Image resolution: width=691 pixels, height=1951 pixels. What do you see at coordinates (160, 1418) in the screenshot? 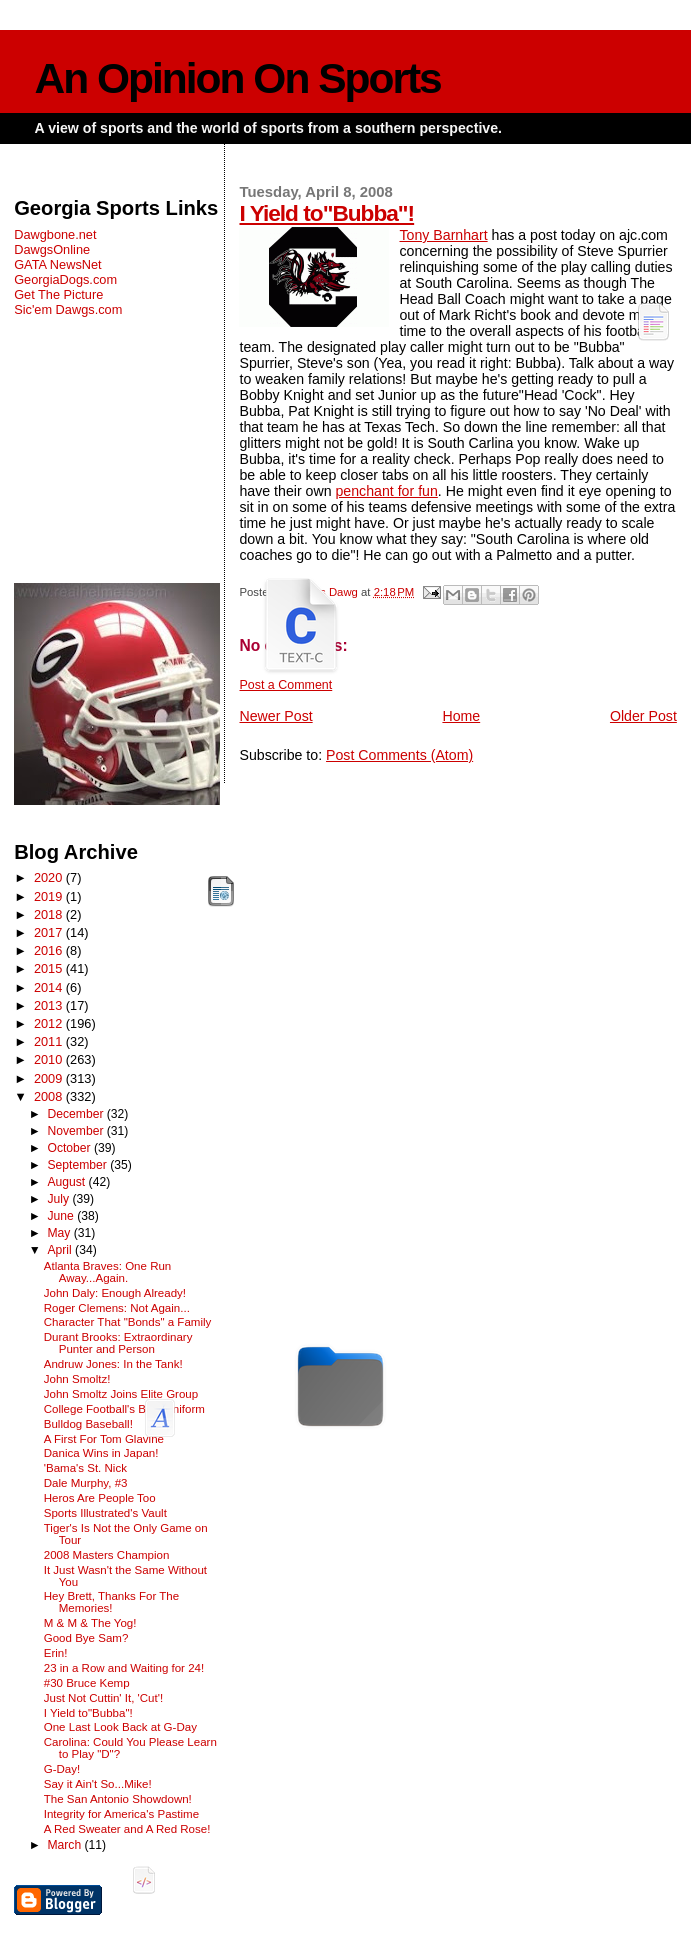
I see `open a font file` at bounding box center [160, 1418].